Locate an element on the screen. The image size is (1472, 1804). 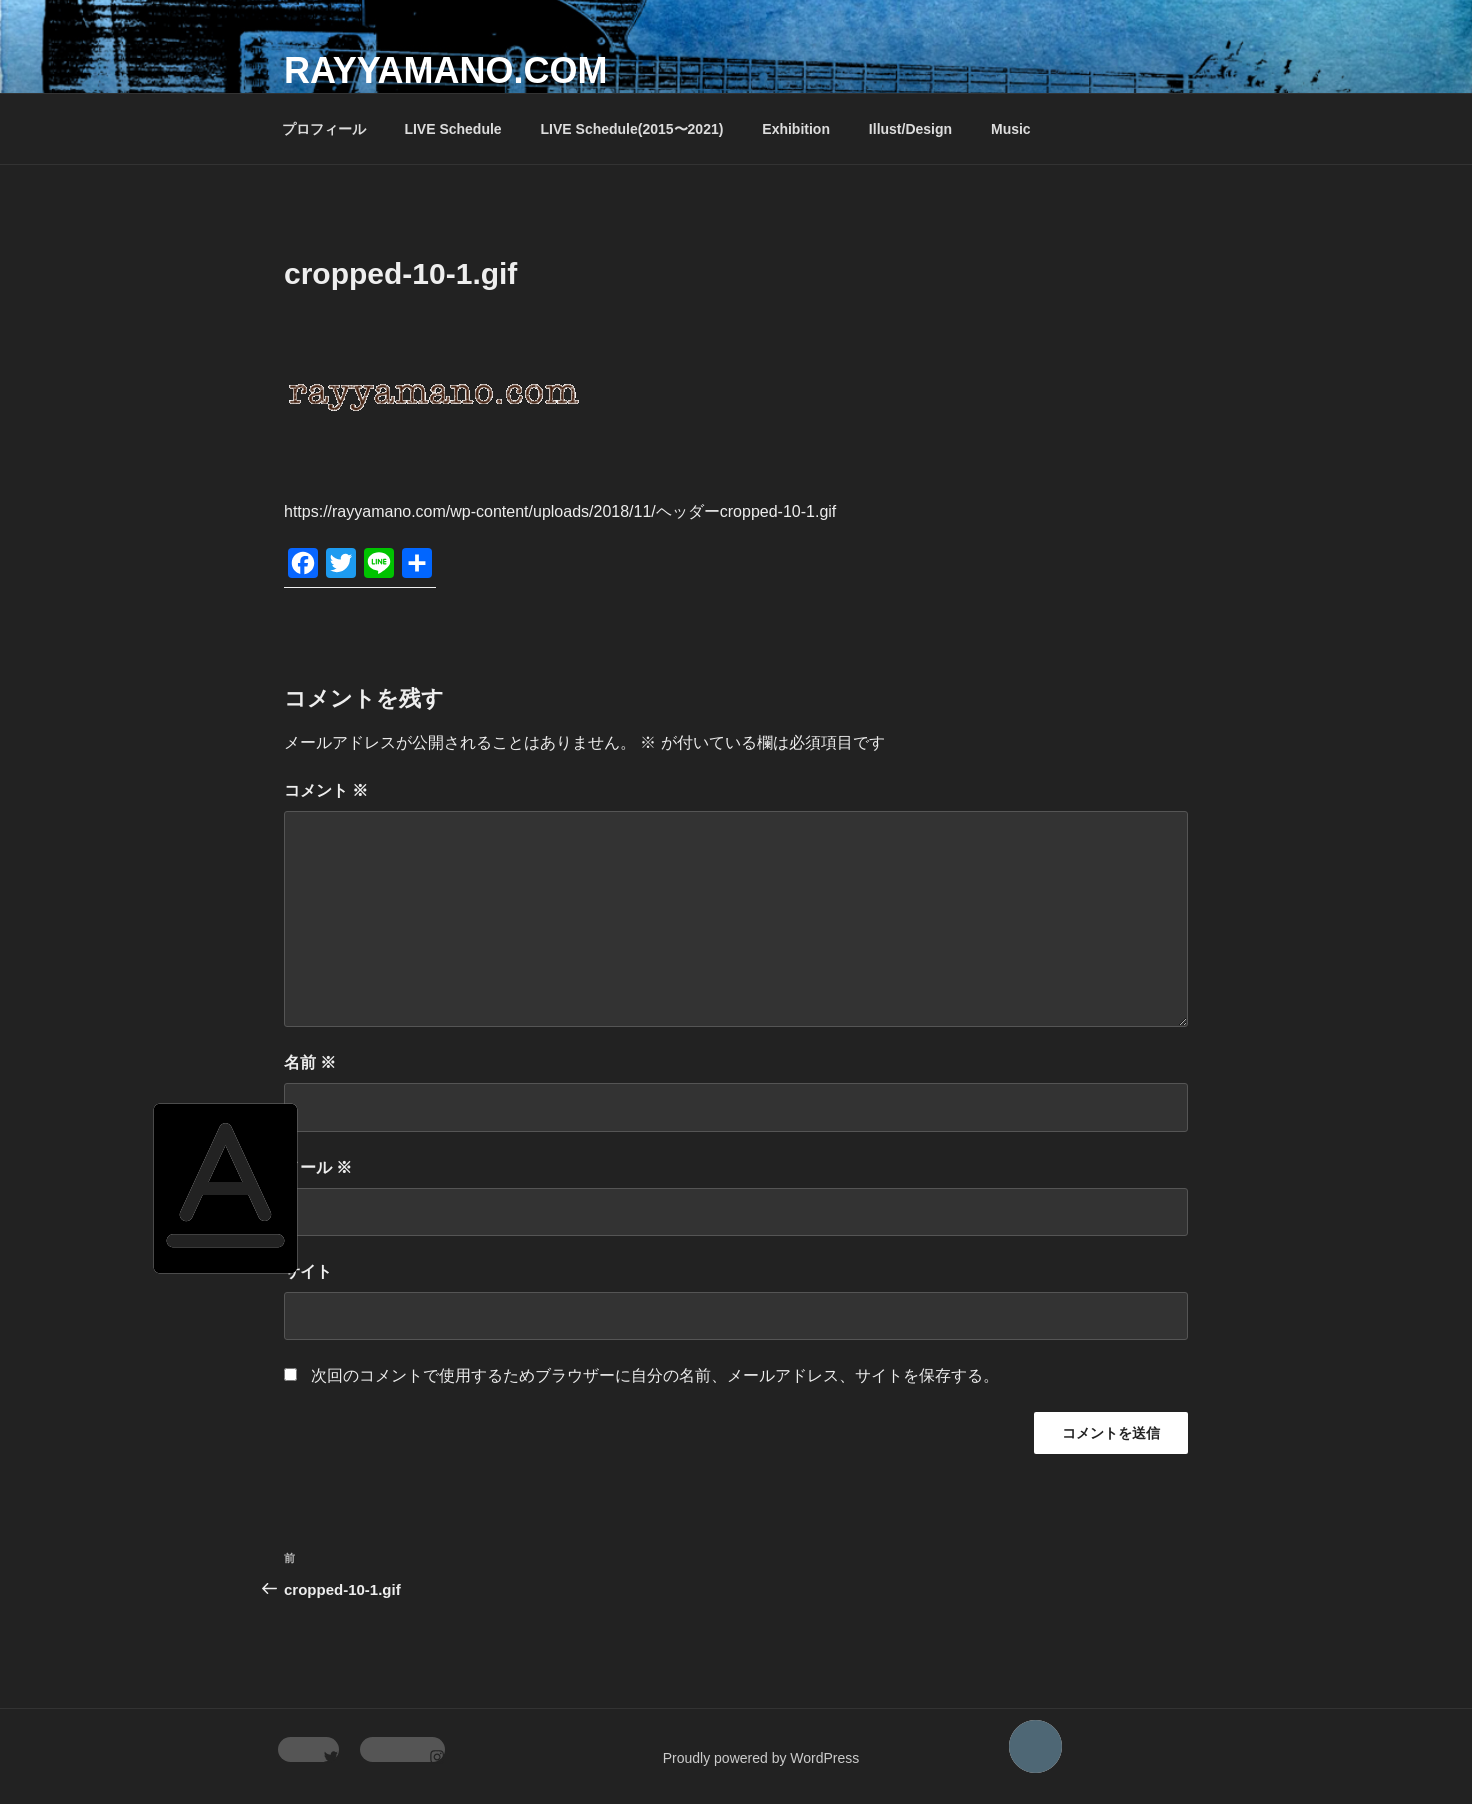
apply underline formatting to text is located at coordinates (225, 1188).